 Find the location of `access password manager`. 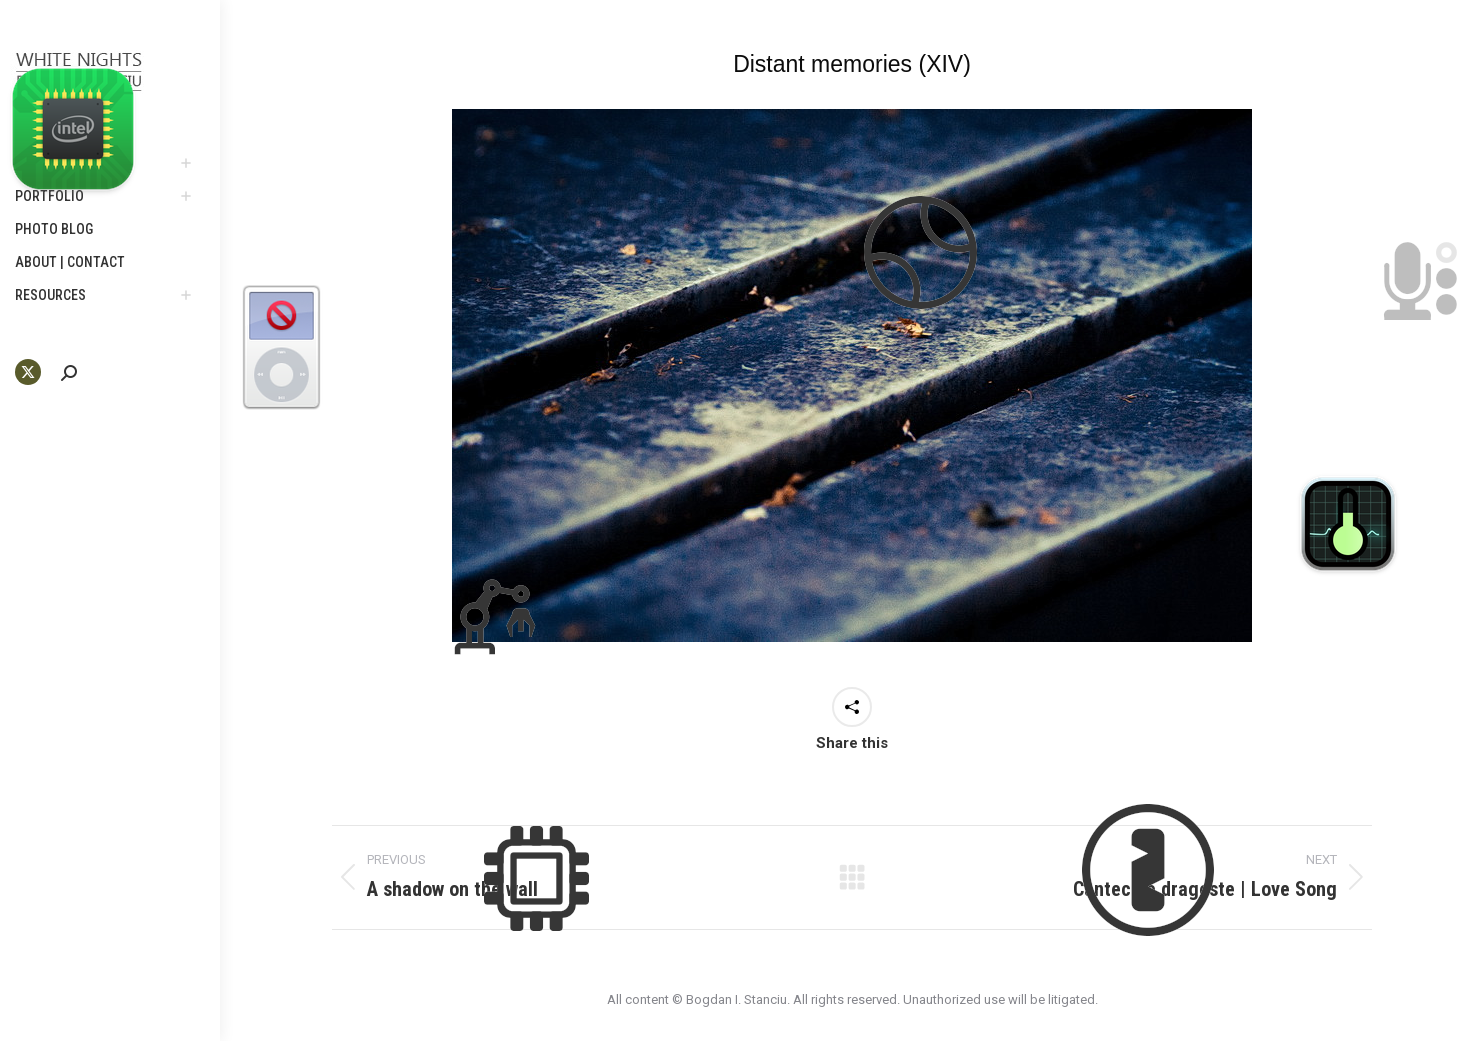

access password manager is located at coordinates (1148, 870).